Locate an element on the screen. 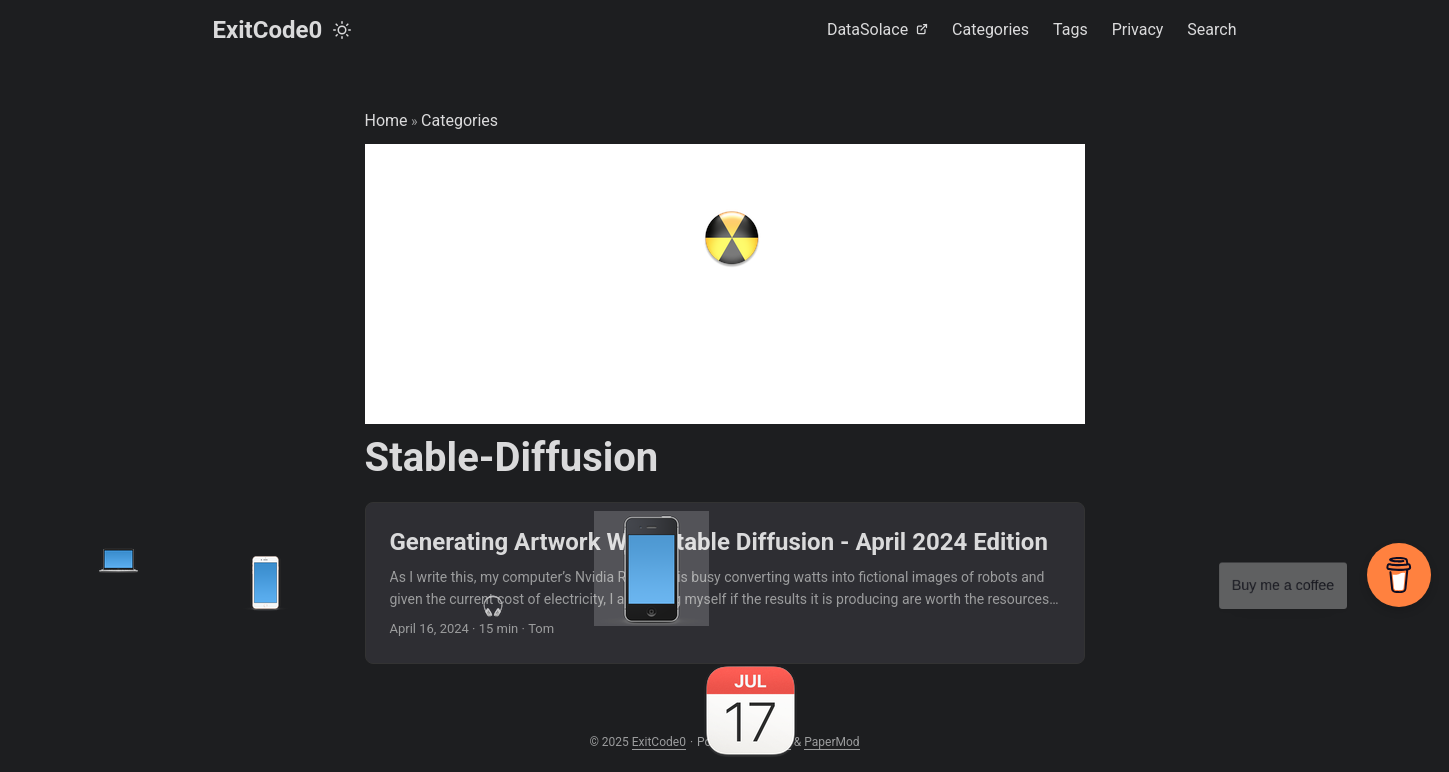 Image resolution: width=1449 pixels, height=772 pixels. indicates a connected iPhone device is located at coordinates (651, 568).